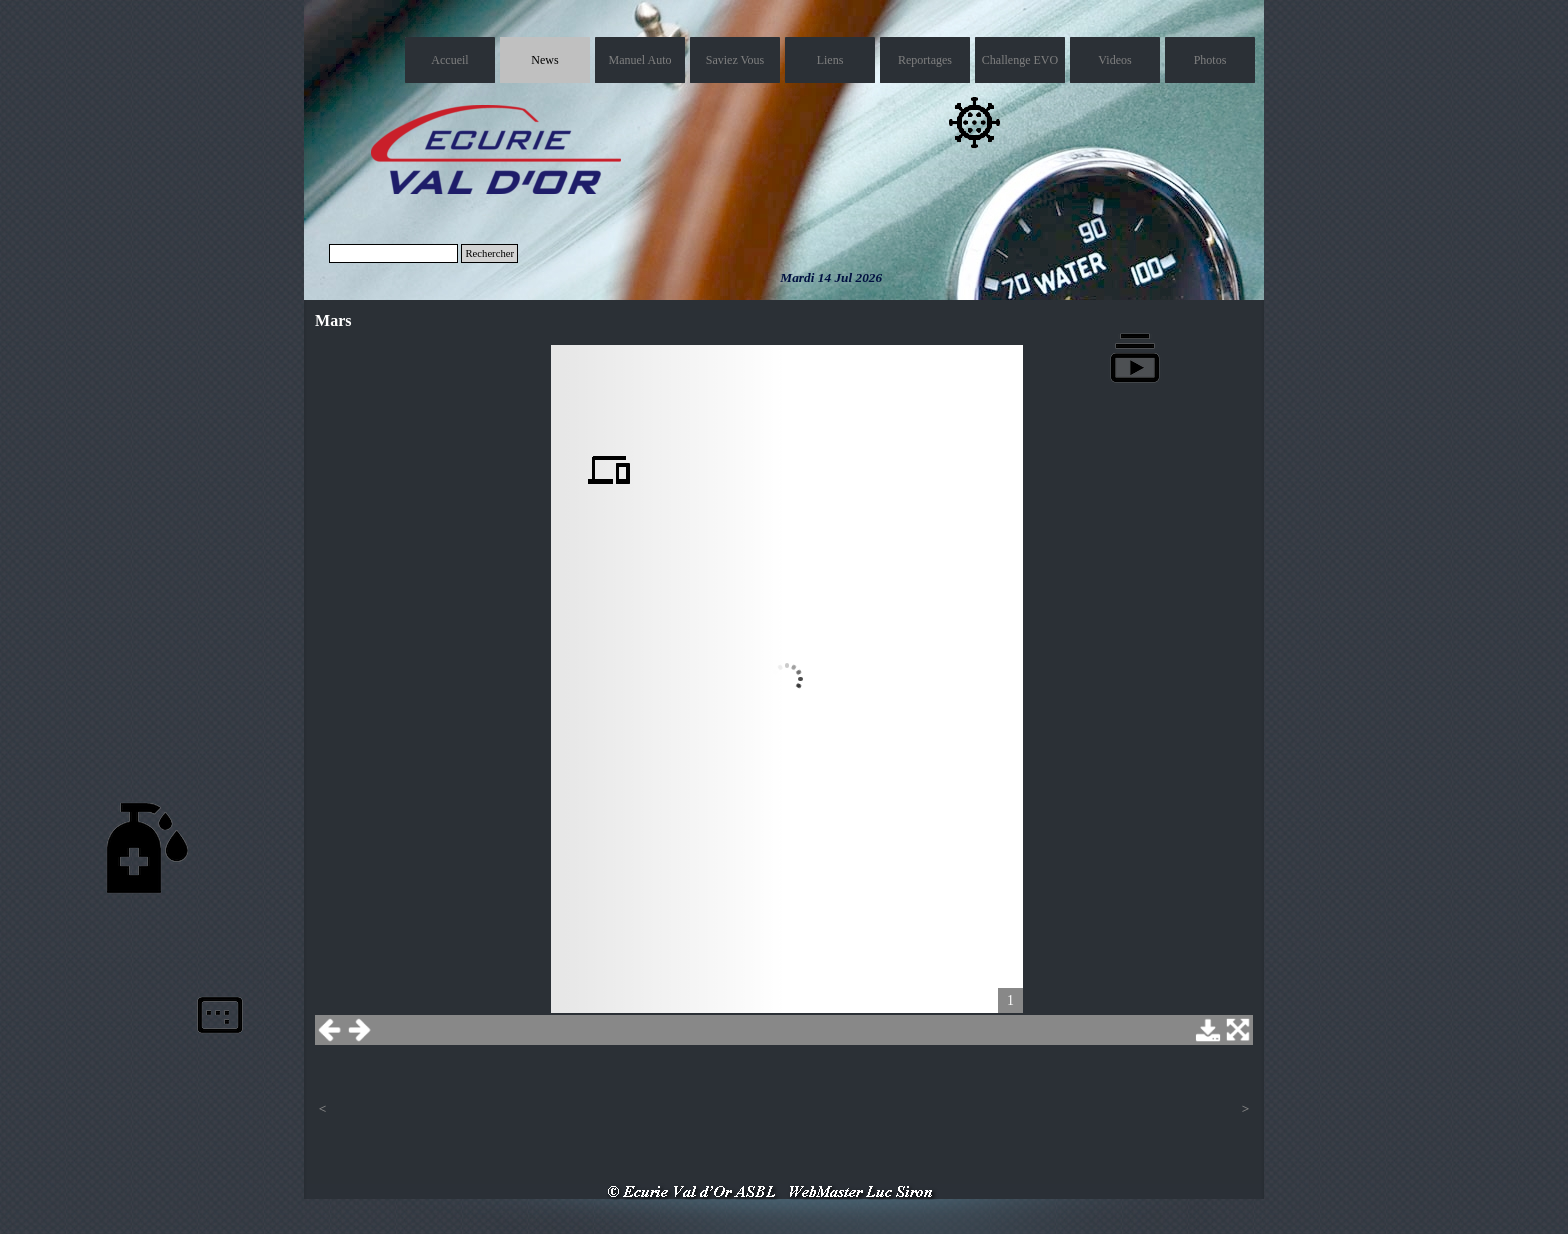  What do you see at coordinates (143, 848) in the screenshot?
I see `access hand sanitizer station location` at bounding box center [143, 848].